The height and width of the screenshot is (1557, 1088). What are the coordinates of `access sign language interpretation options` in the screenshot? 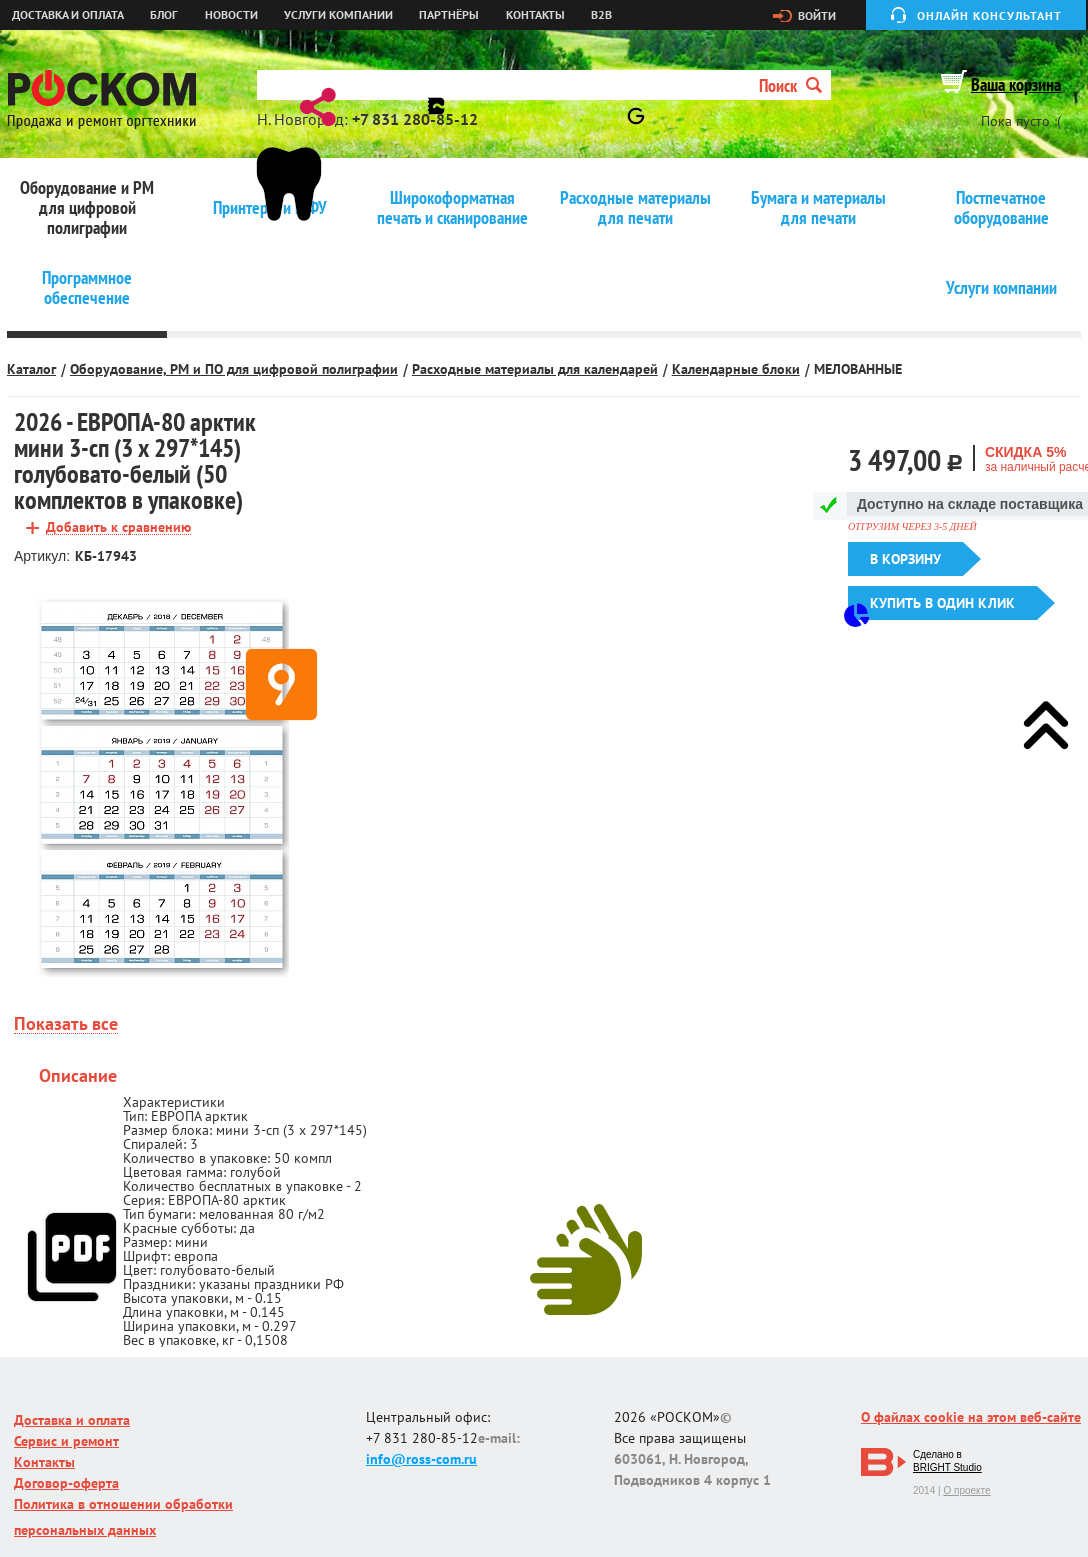 It's located at (586, 1259).